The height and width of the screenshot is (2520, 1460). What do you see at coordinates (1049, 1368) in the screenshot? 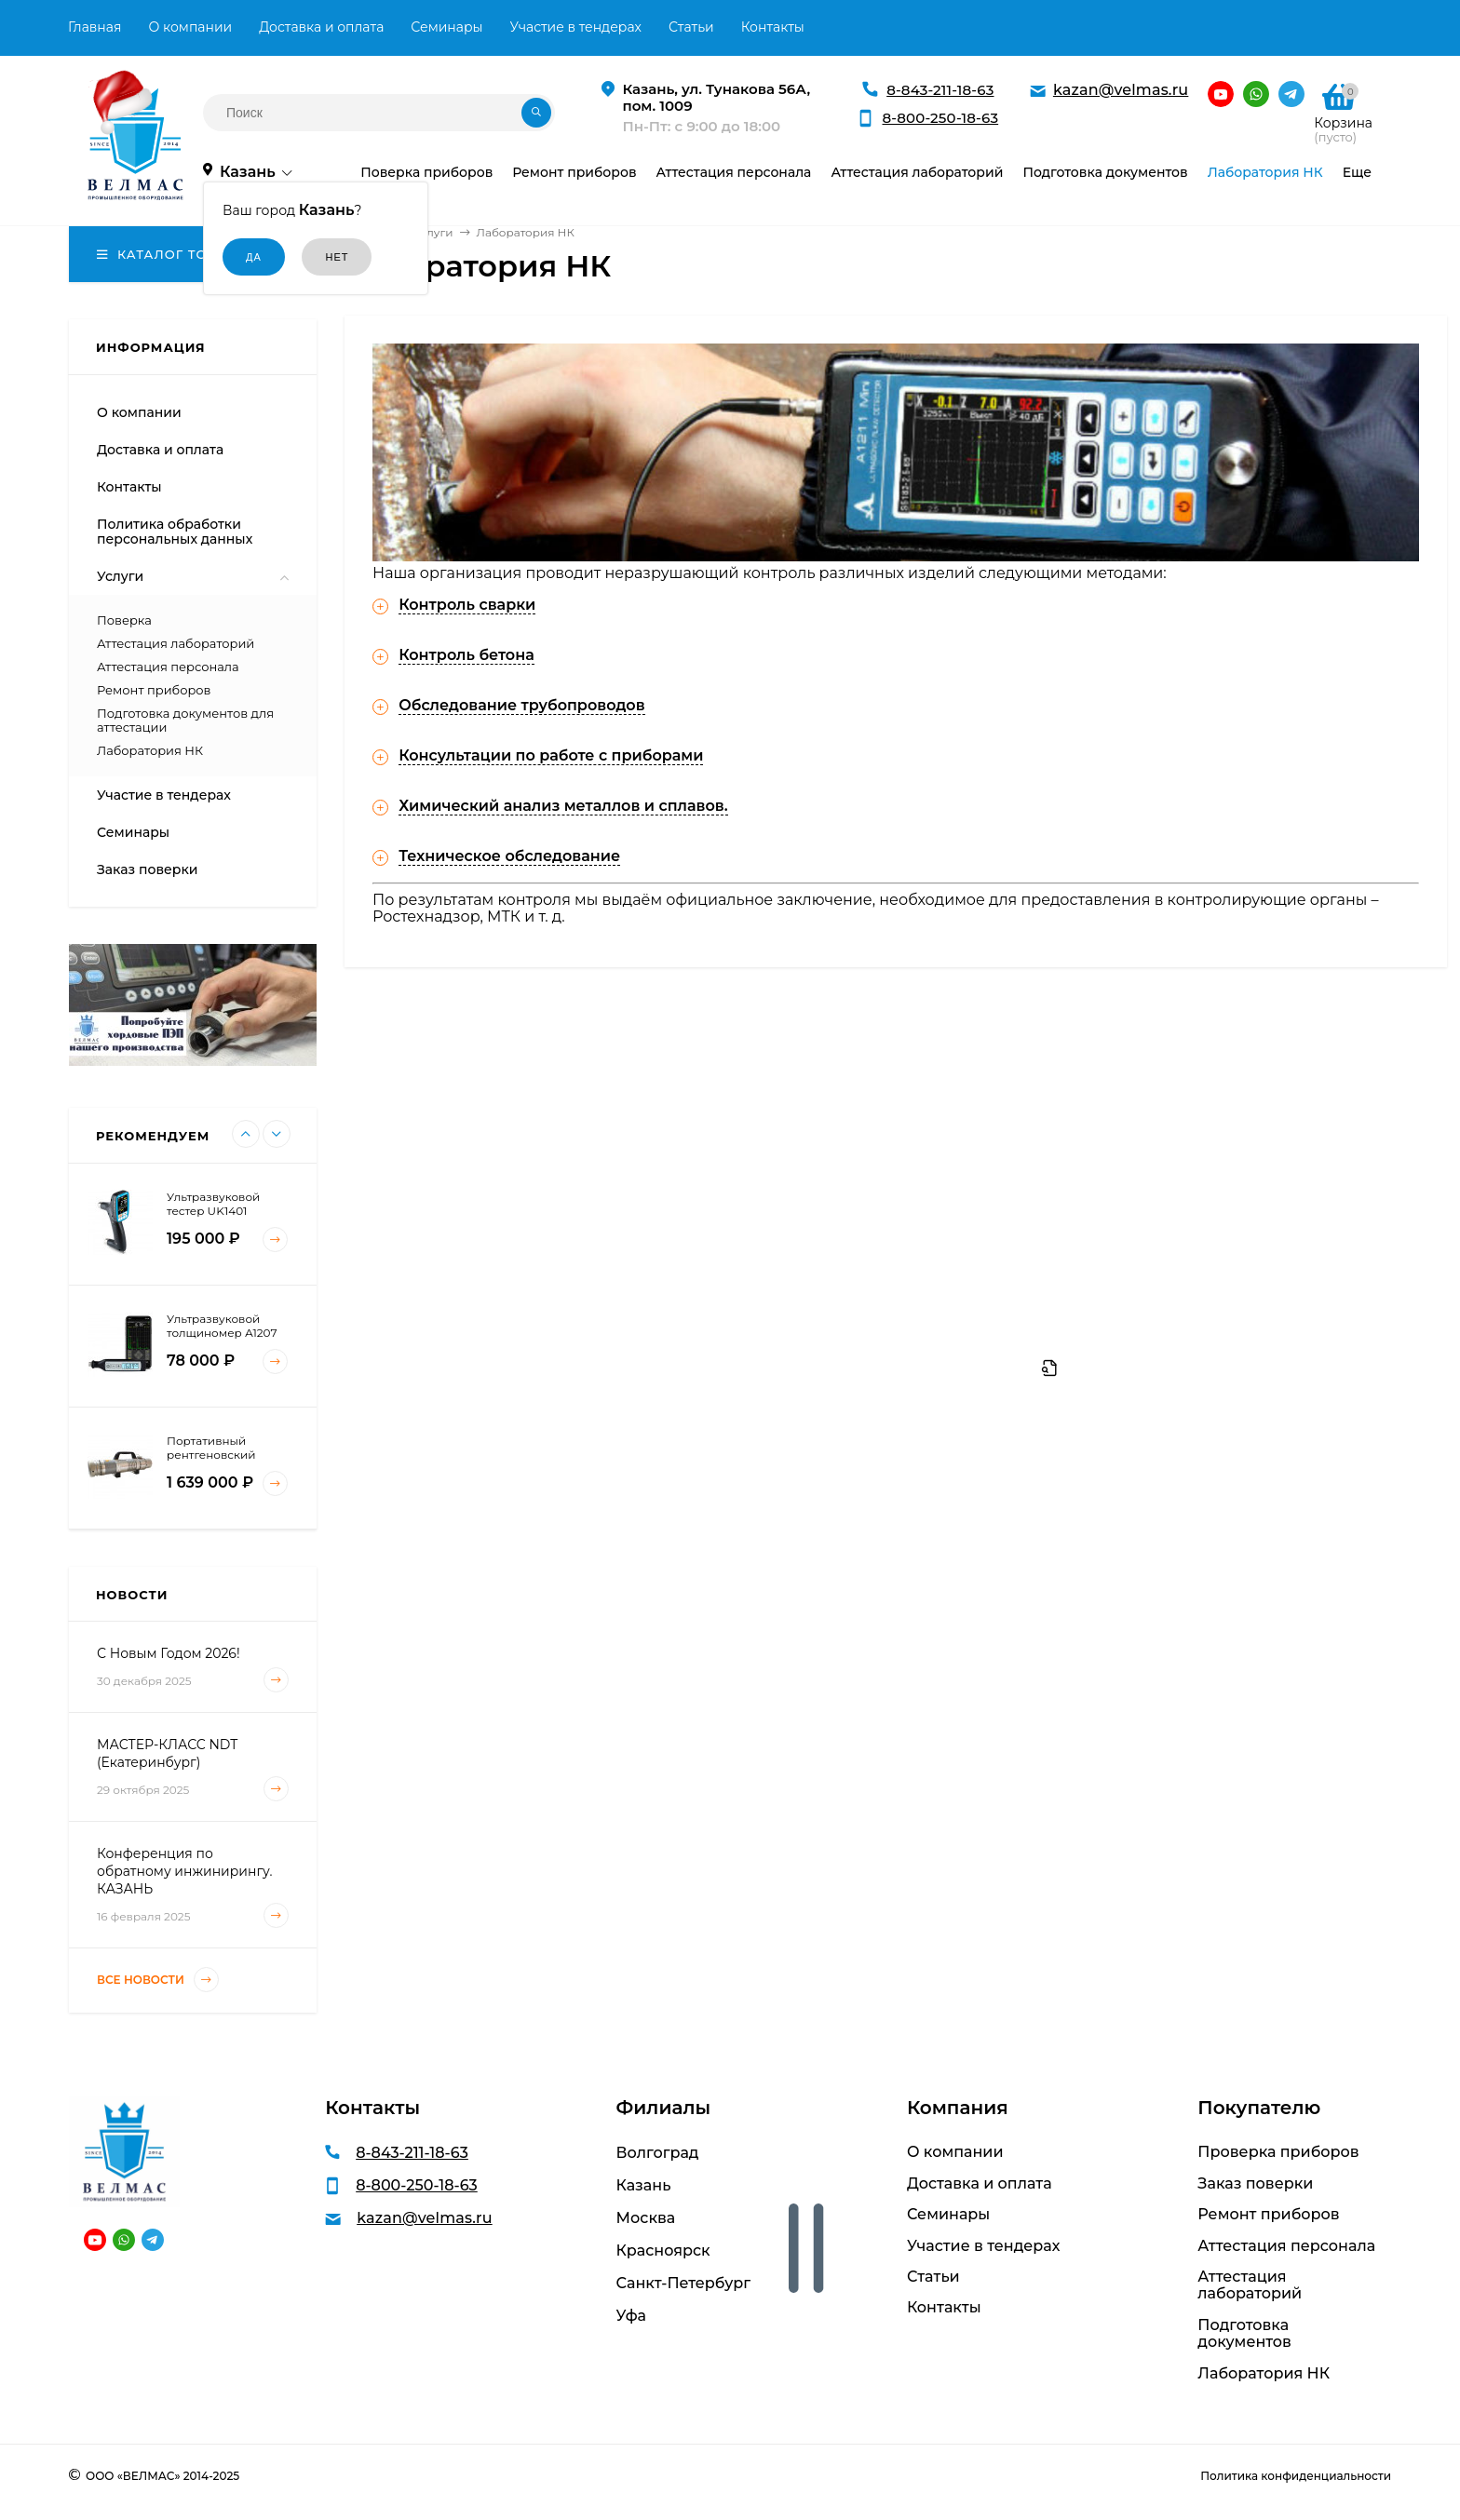
I see `search within a document` at bounding box center [1049, 1368].